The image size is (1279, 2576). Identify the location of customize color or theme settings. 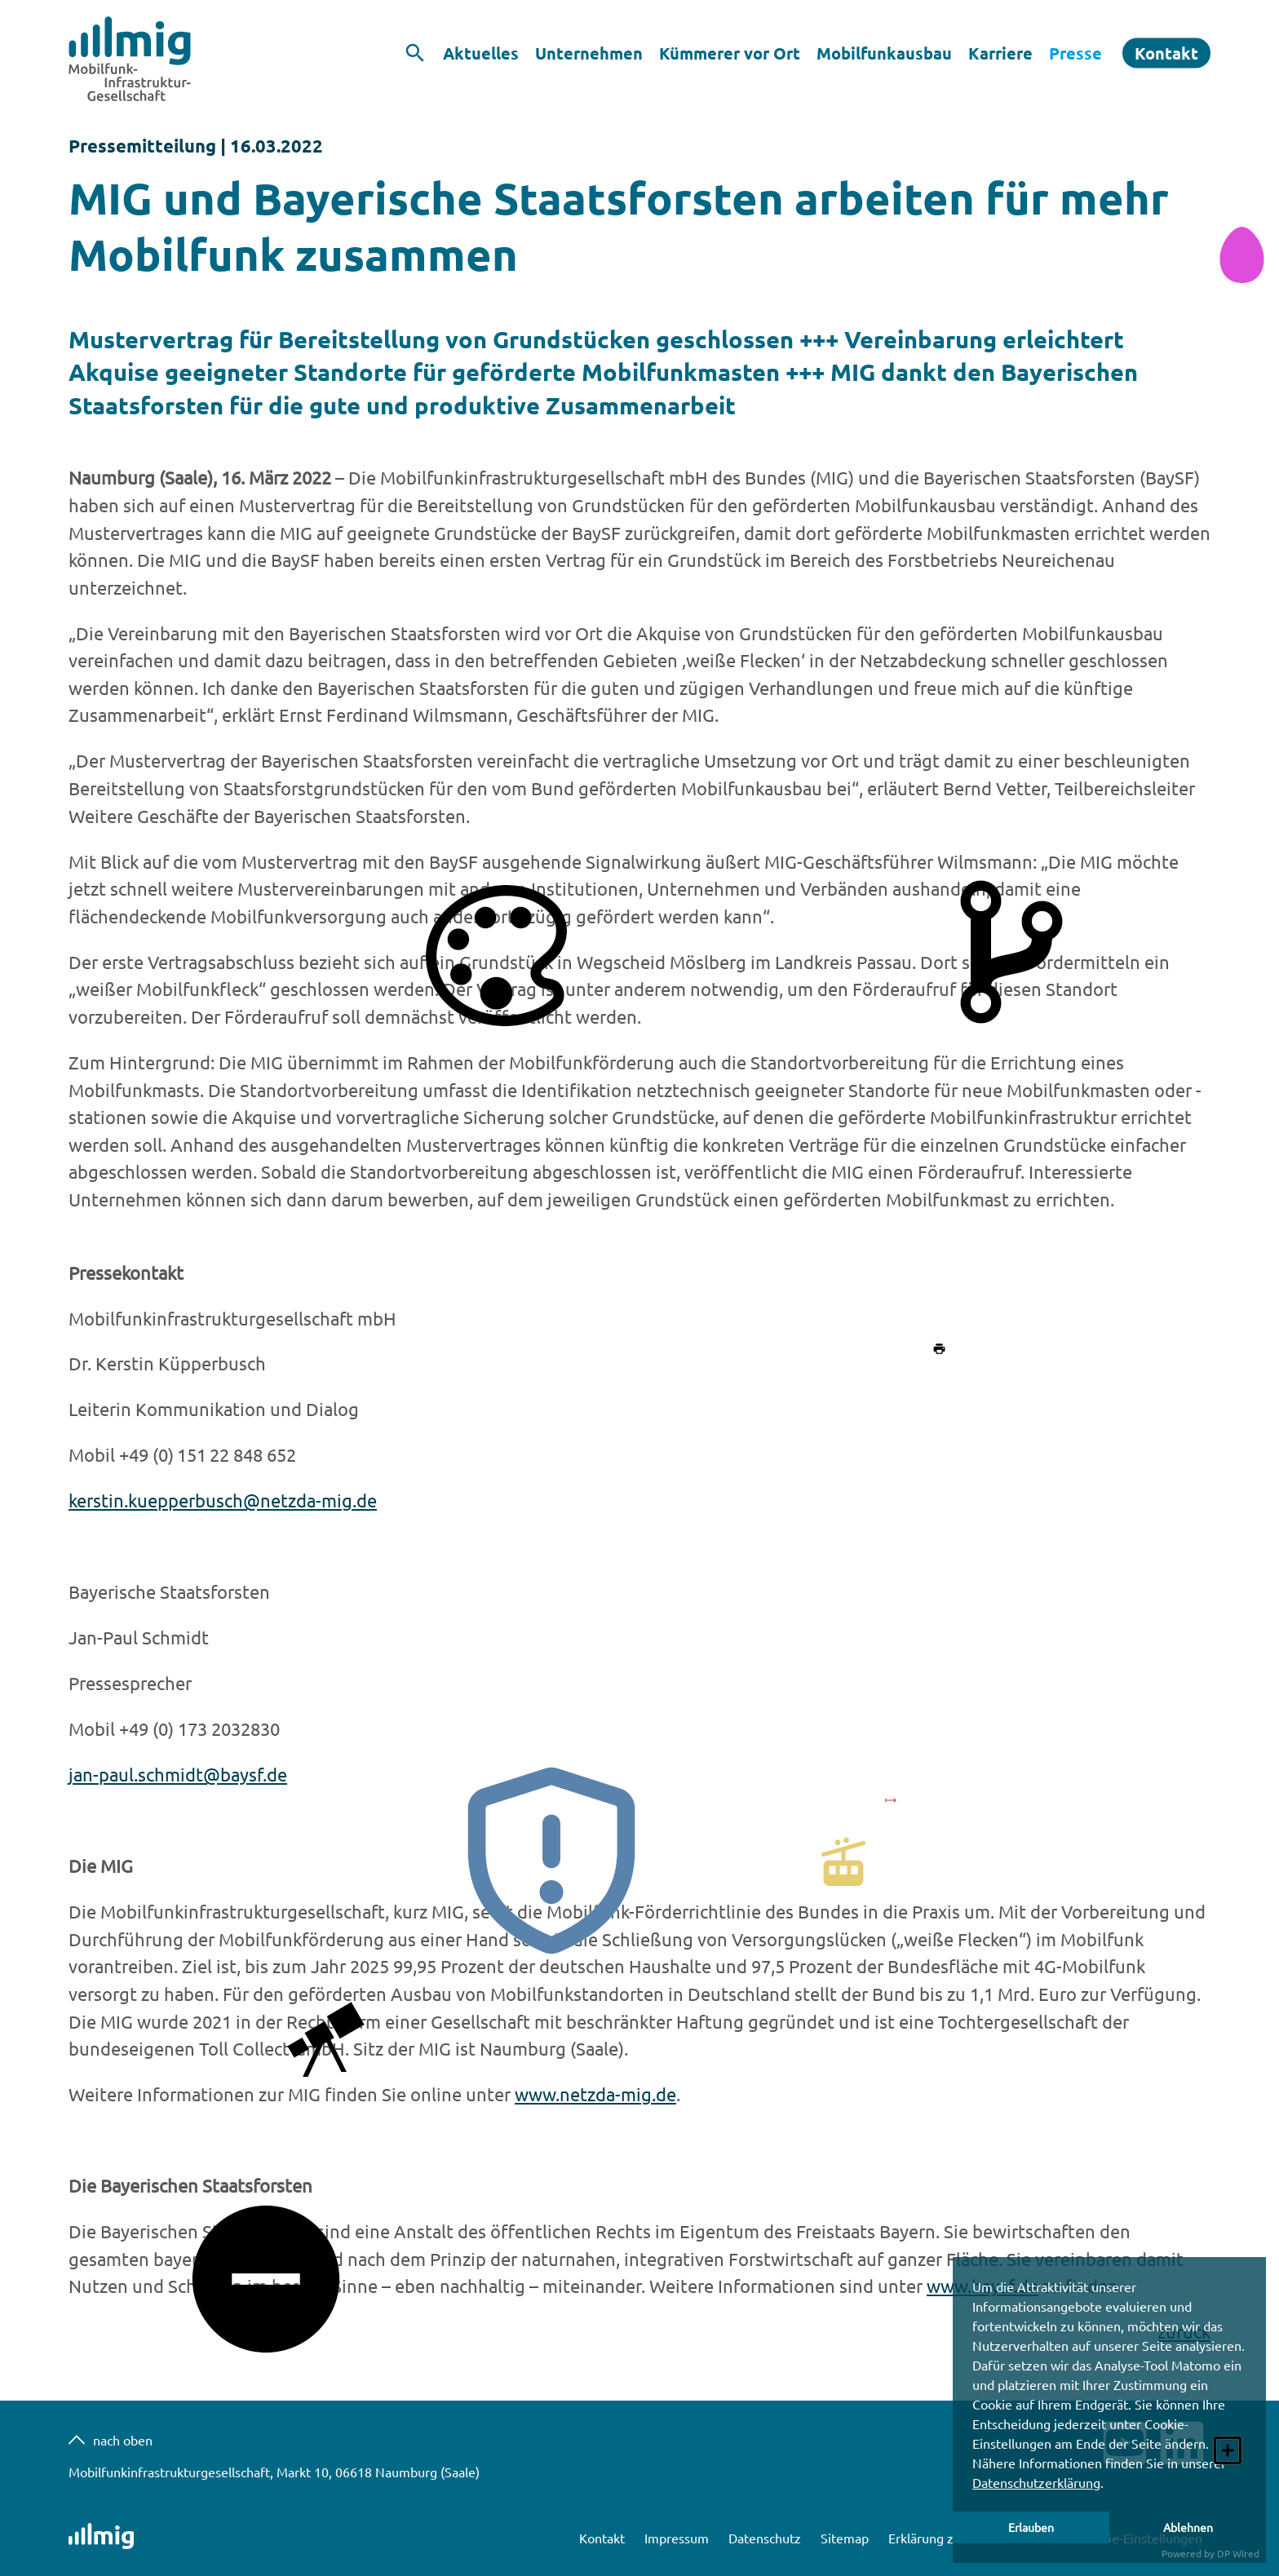
(496, 955).